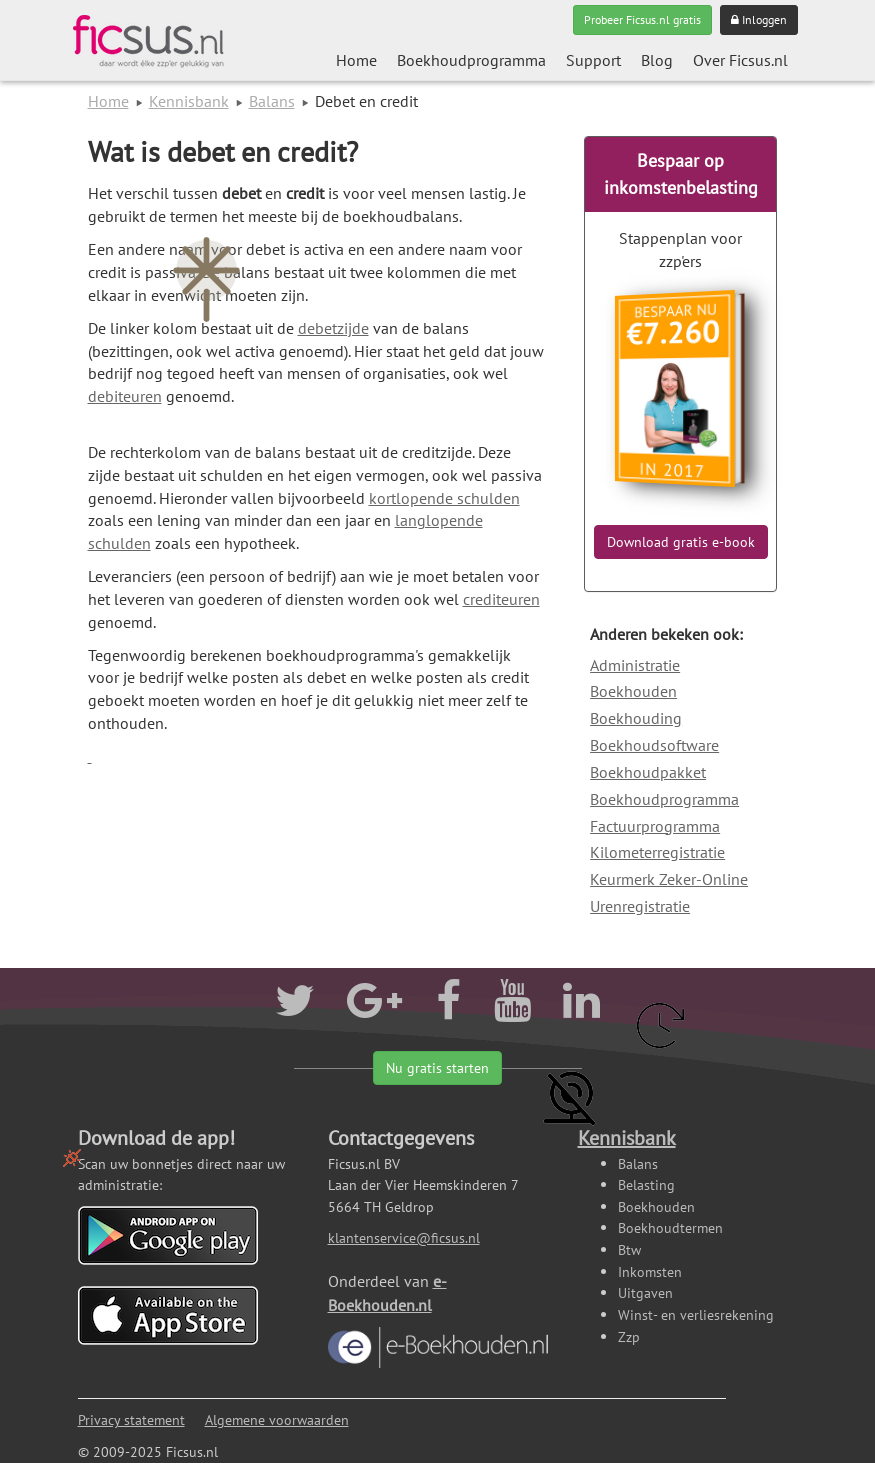 The image size is (875, 1463). Describe the element at coordinates (206, 279) in the screenshot. I see `visit linktree profile` at that location.